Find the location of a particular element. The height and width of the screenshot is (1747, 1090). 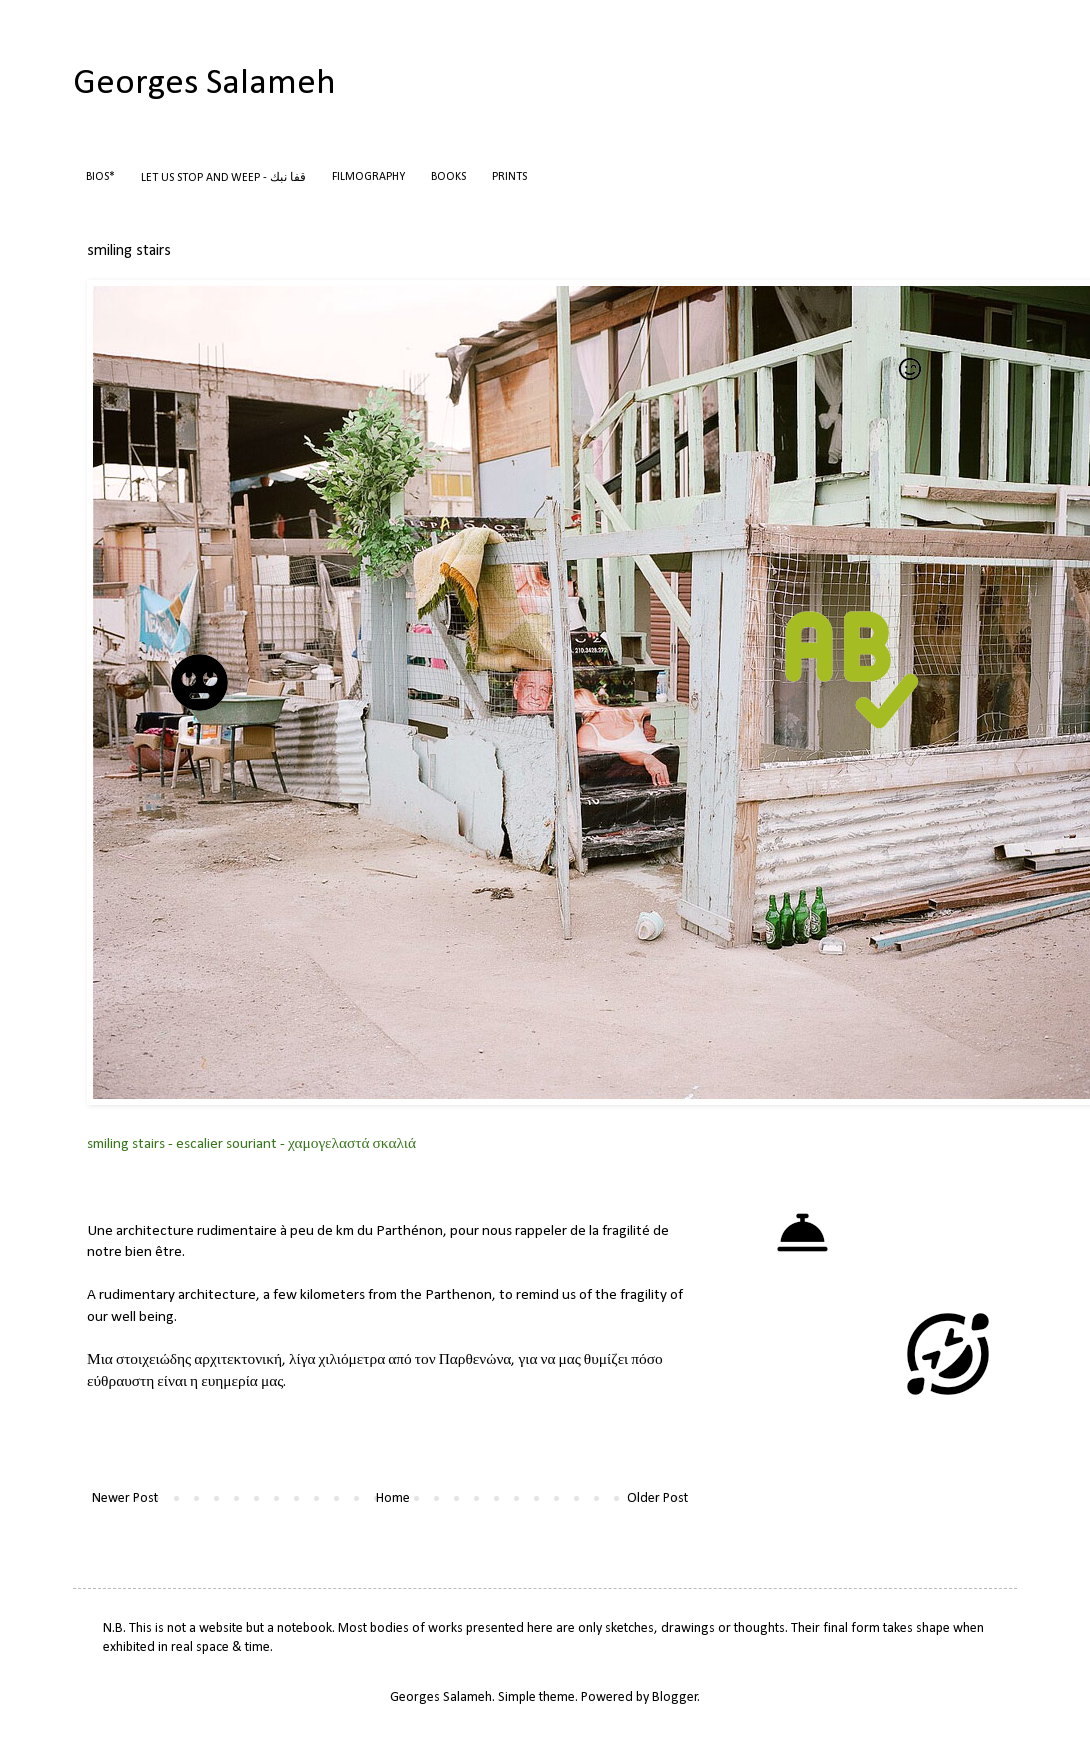

react with laughing tears emoji is located at coordinates (948, 1354).